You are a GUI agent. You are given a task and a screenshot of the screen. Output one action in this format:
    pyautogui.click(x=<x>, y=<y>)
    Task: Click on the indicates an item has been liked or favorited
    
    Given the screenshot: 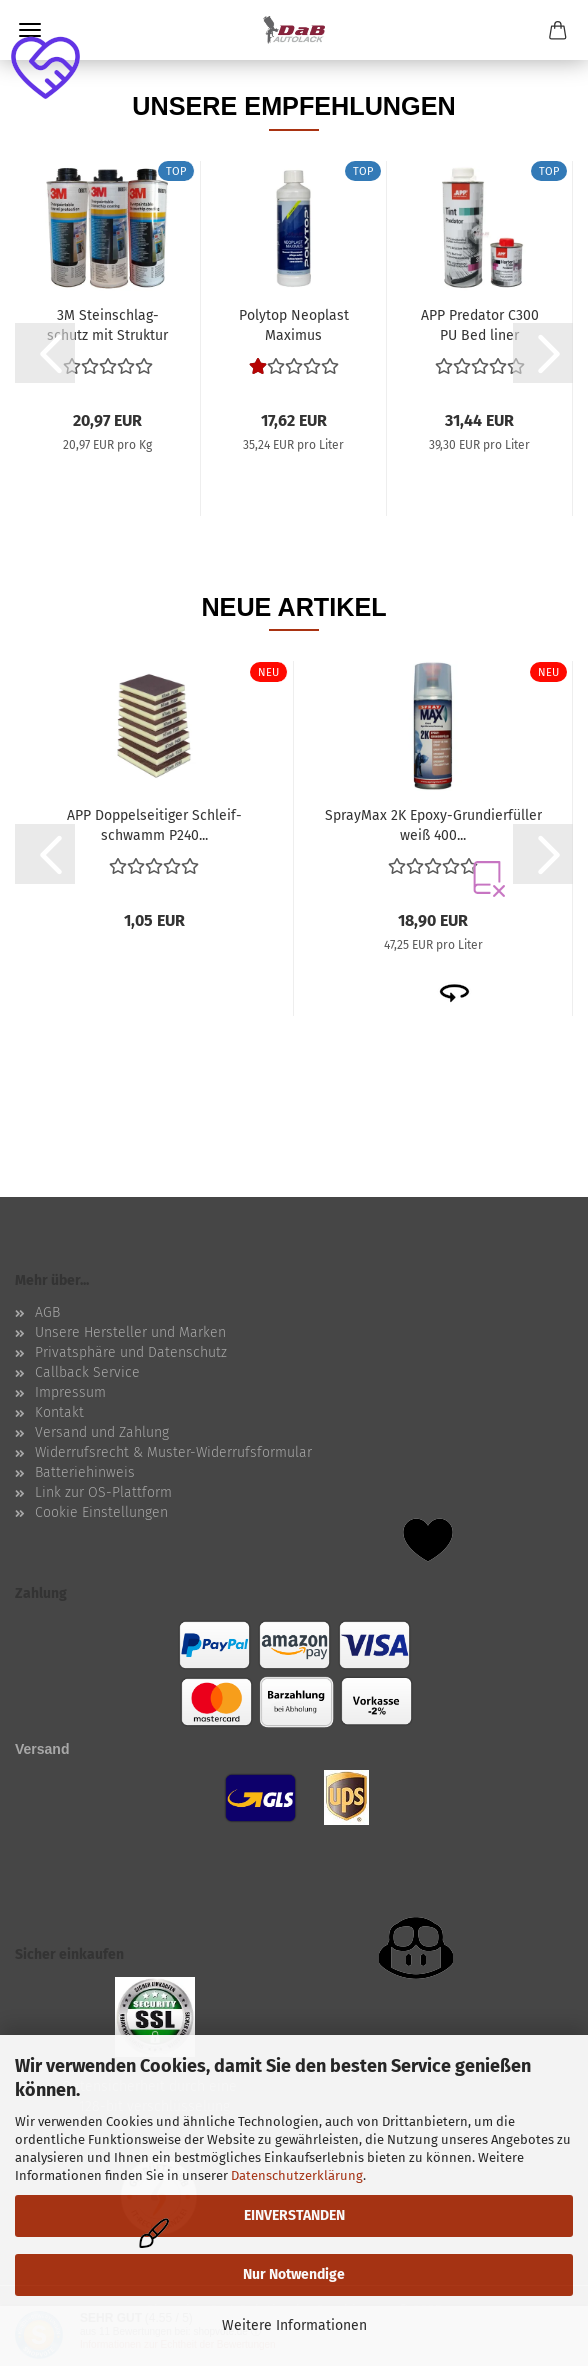 What is the action you would take?
    pyautogui.click(x=428, y=1540)
    